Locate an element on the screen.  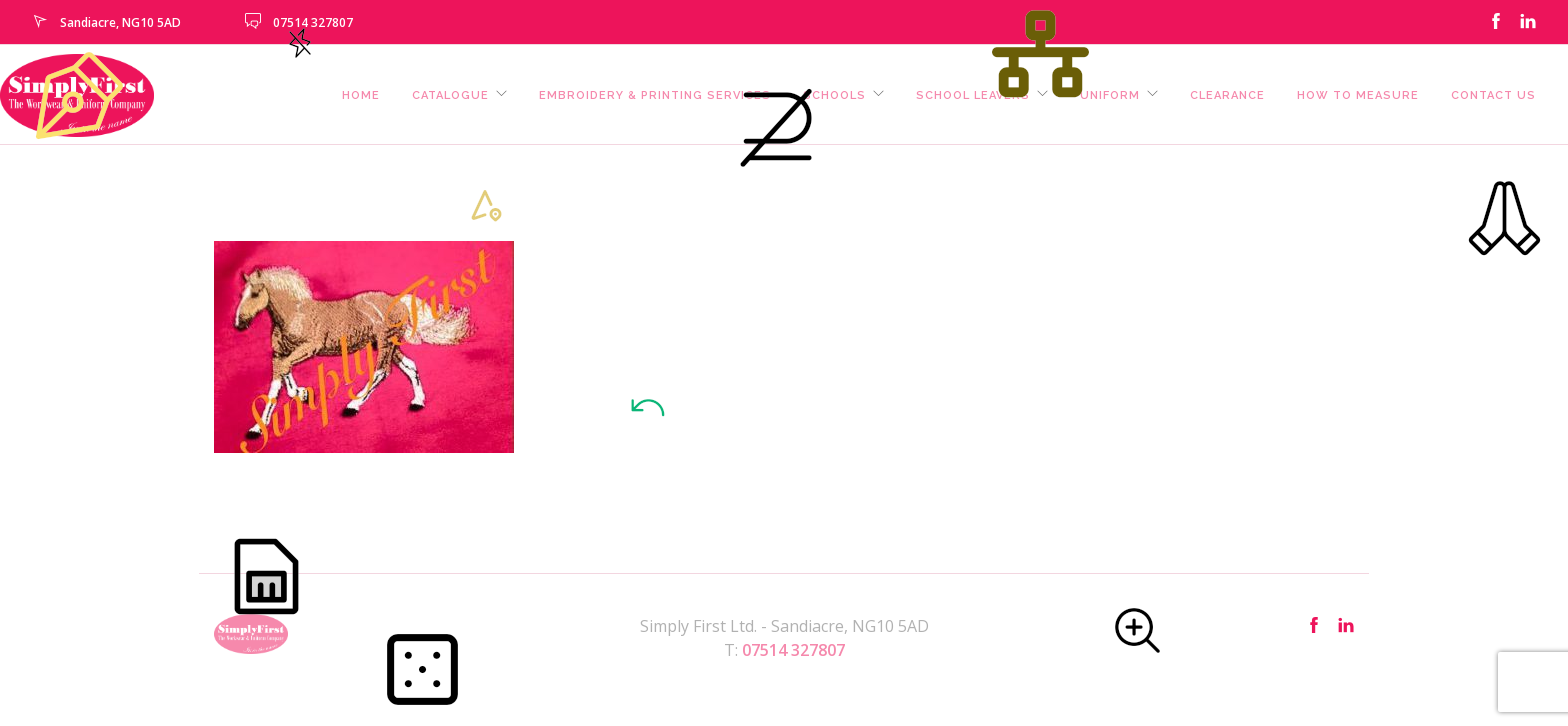
disable flash or lightning mode is located at coordinates (300, 43).